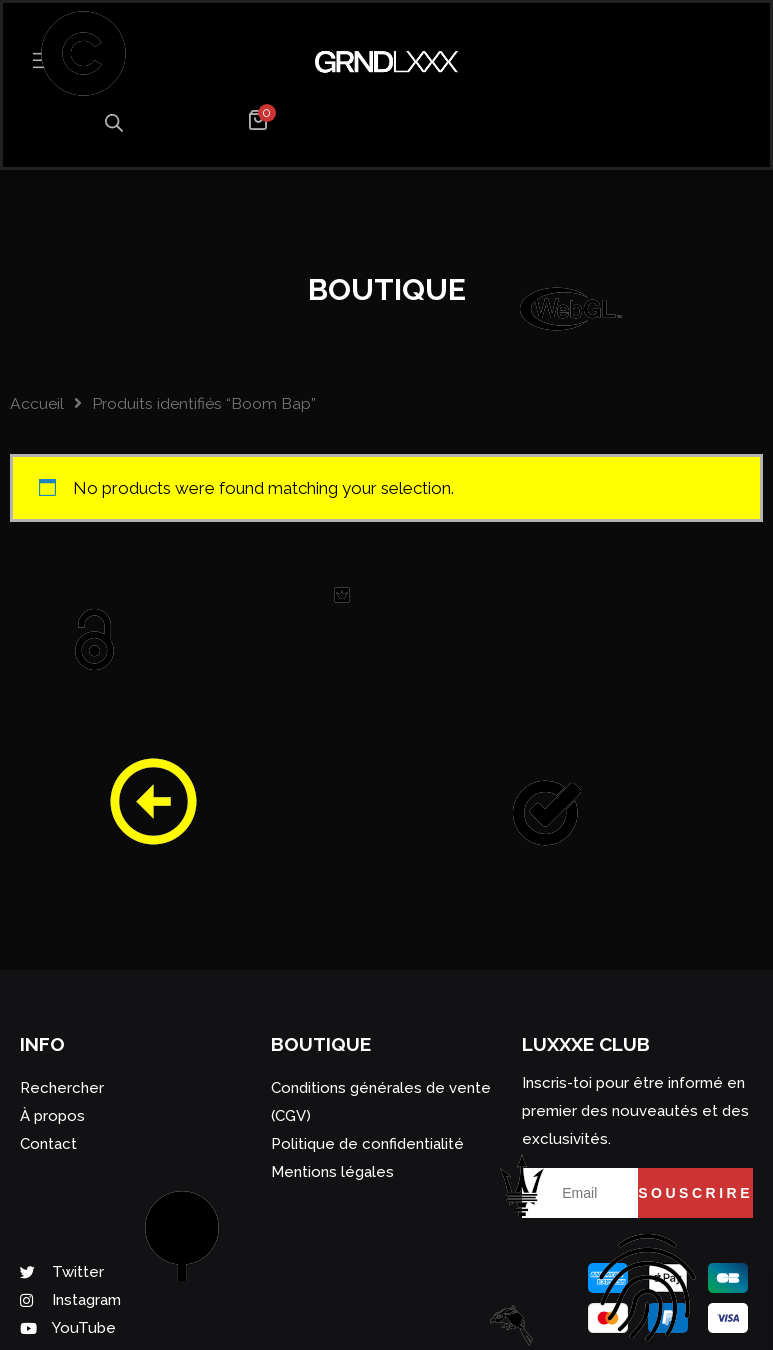 Image resolution: width=773 pixels, height=1350 pixels. I want to click on open Google Tasks app, so click(547, 813).